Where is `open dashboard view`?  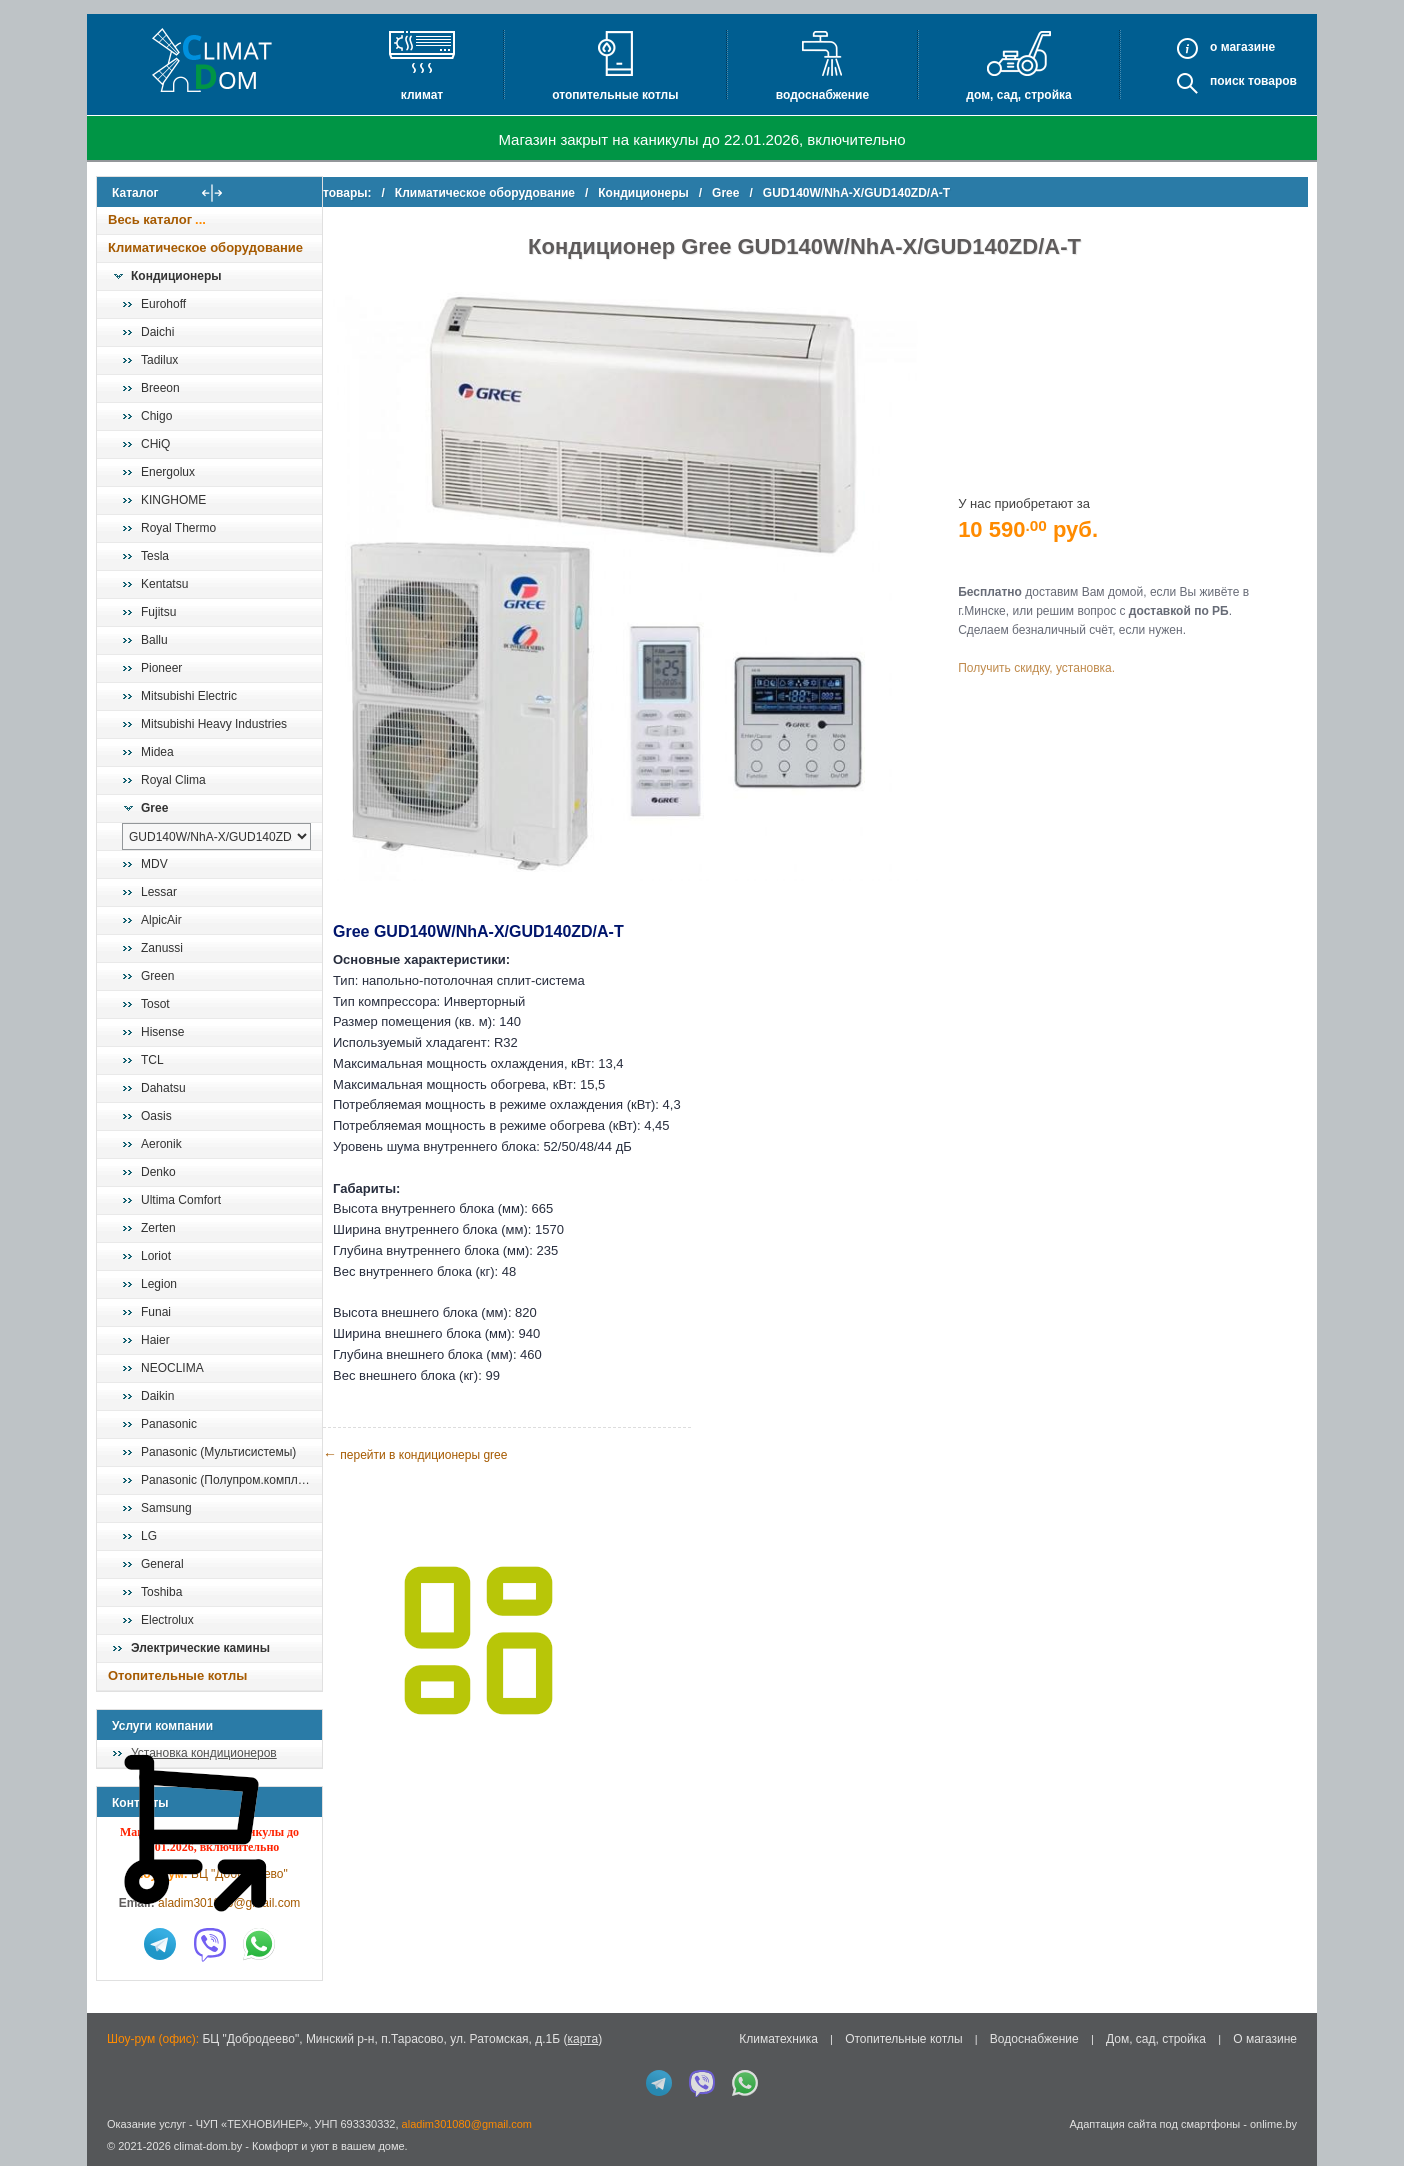
open dashboard view is located at coordinates (478, 1640).